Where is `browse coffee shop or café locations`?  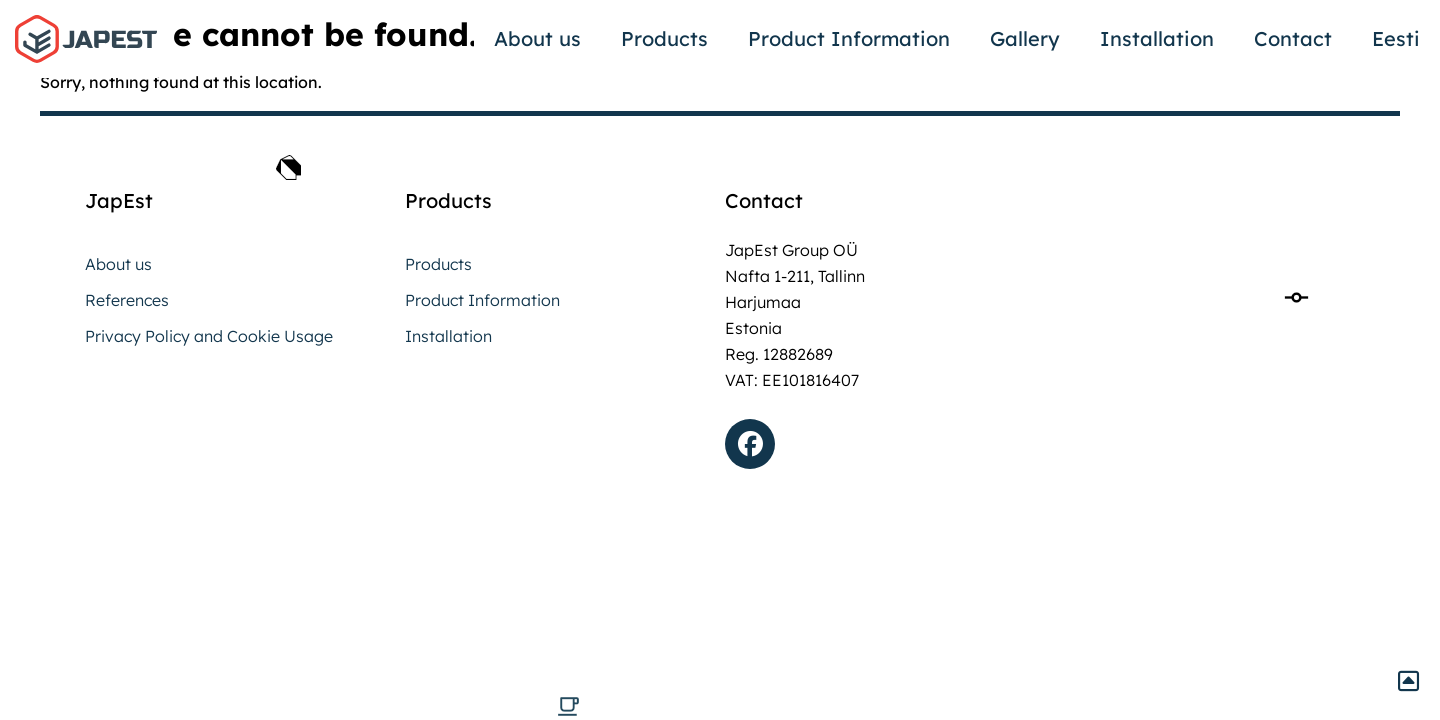 browse coffee shop or café locations is located at coordinates (568, 706).